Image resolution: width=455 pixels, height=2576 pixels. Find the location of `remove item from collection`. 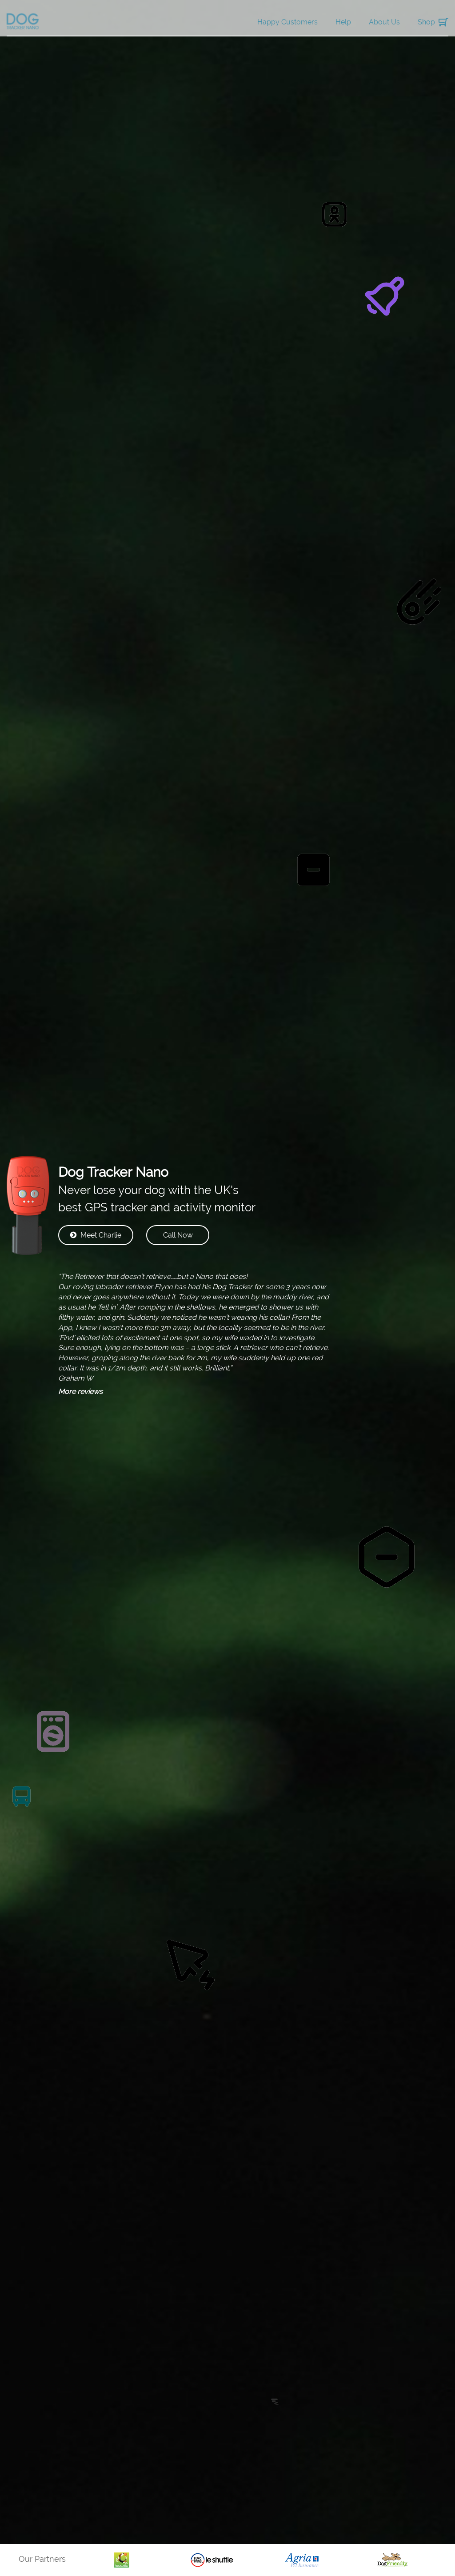

remove item from collection is located at coordinates (387, 1557).